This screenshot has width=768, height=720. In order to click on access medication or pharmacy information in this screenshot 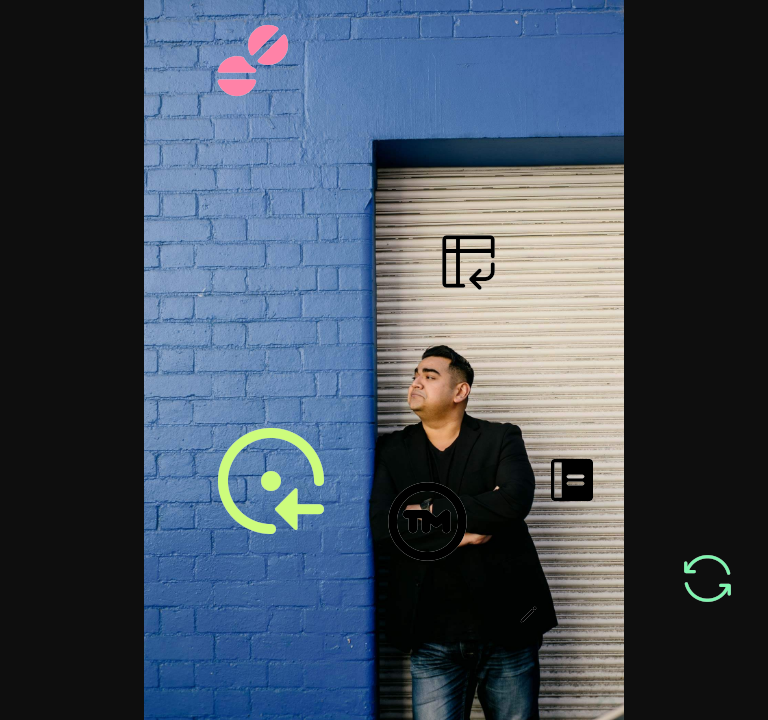, I will do `click(252, 60)`.